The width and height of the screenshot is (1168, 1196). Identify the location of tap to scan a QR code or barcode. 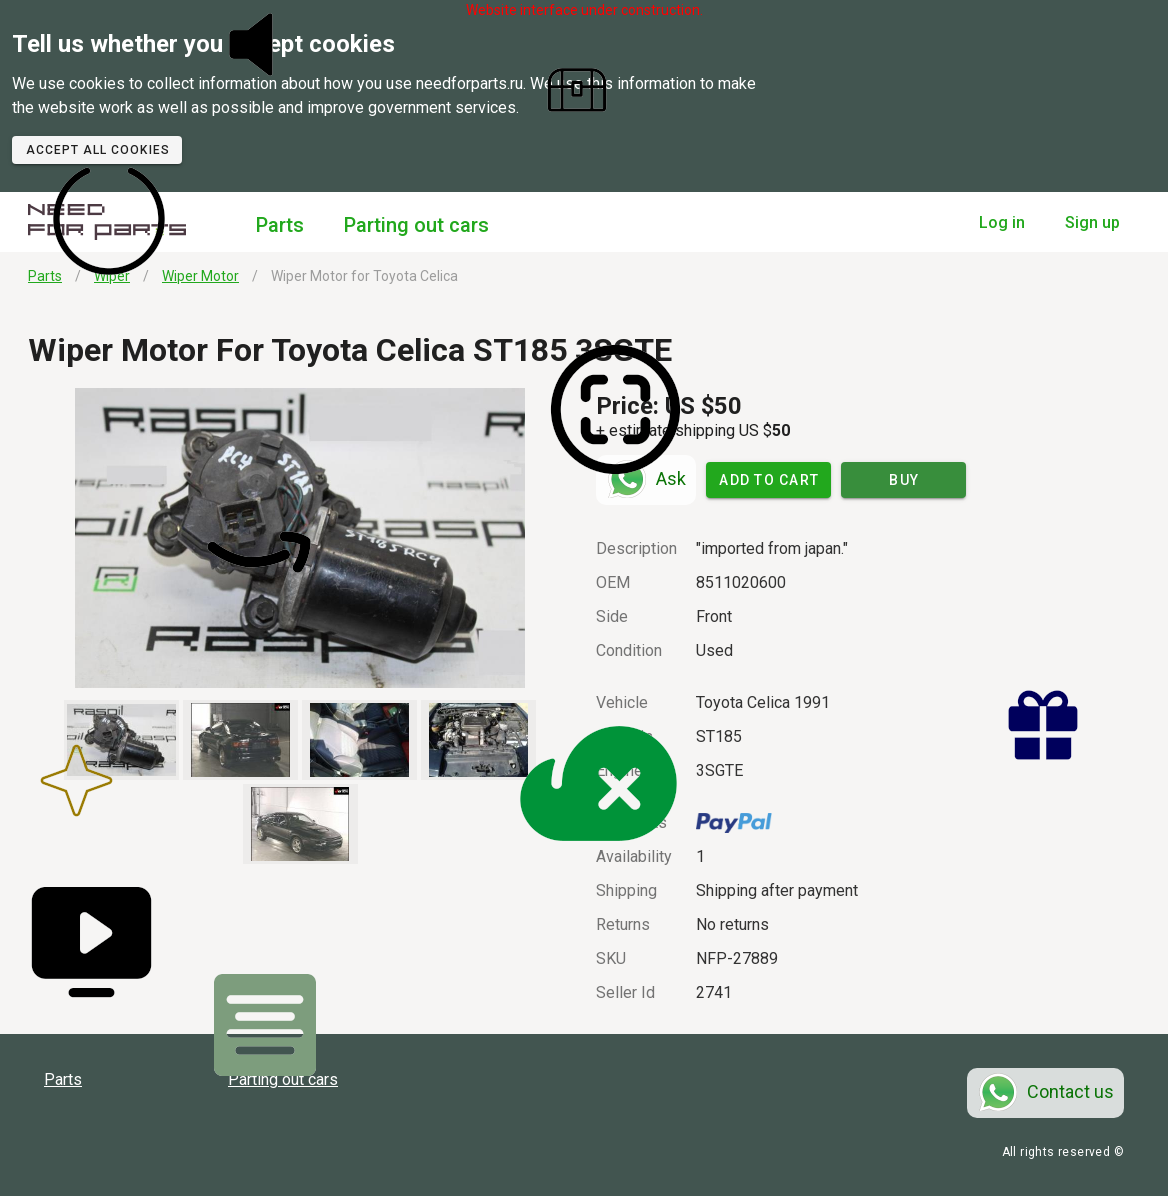
(615, 409).